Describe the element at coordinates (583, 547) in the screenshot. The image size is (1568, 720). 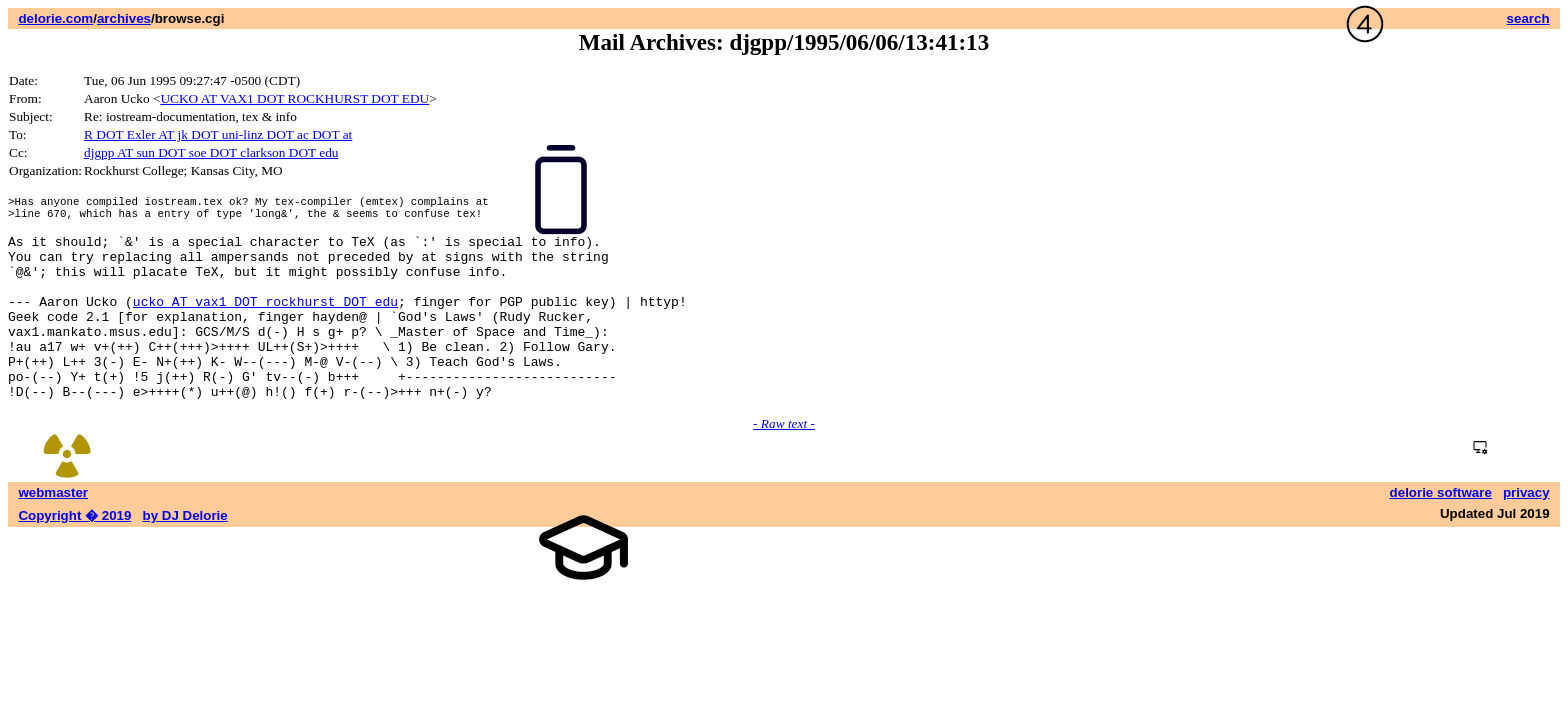
I see `access education or learning resources` at that location.